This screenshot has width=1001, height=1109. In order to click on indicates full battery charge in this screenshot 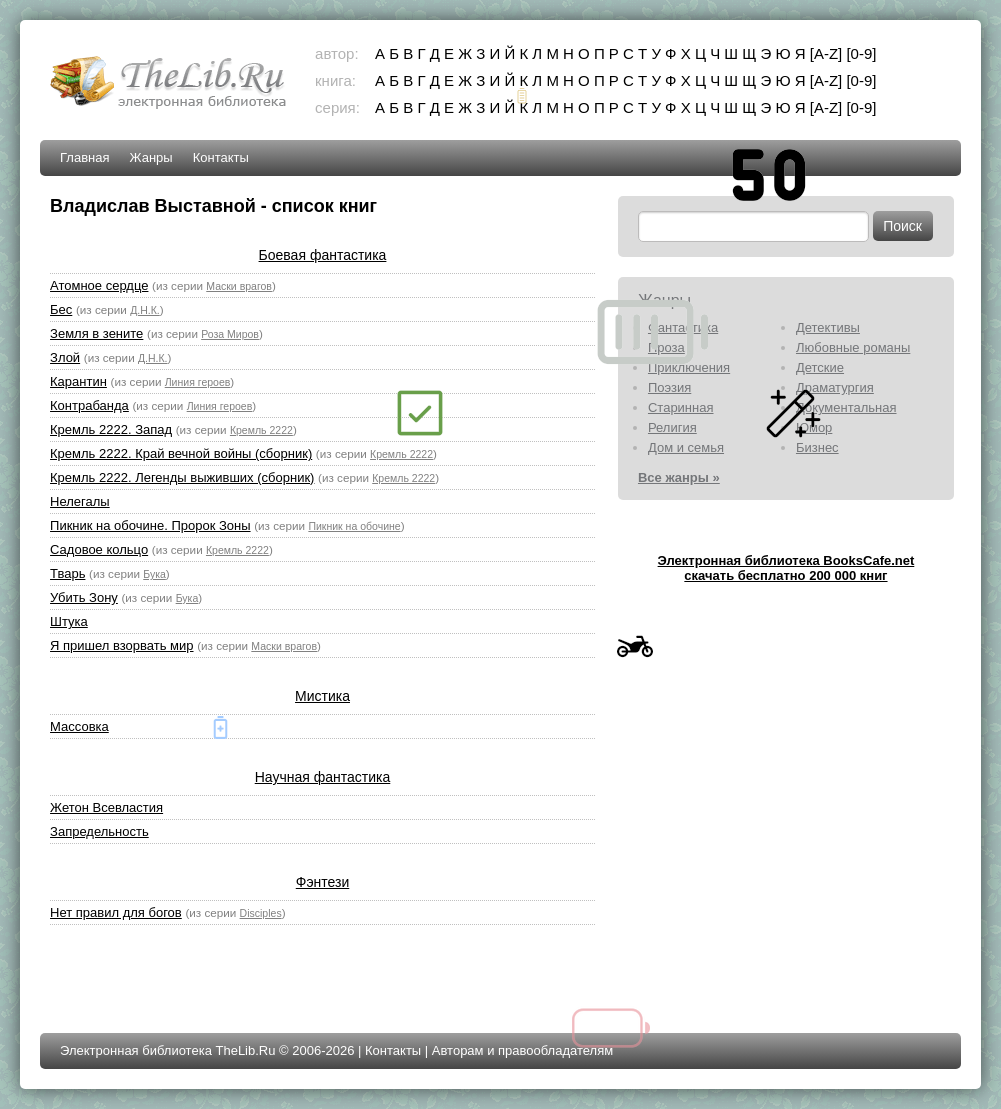, I will do `click(522, 96)`.